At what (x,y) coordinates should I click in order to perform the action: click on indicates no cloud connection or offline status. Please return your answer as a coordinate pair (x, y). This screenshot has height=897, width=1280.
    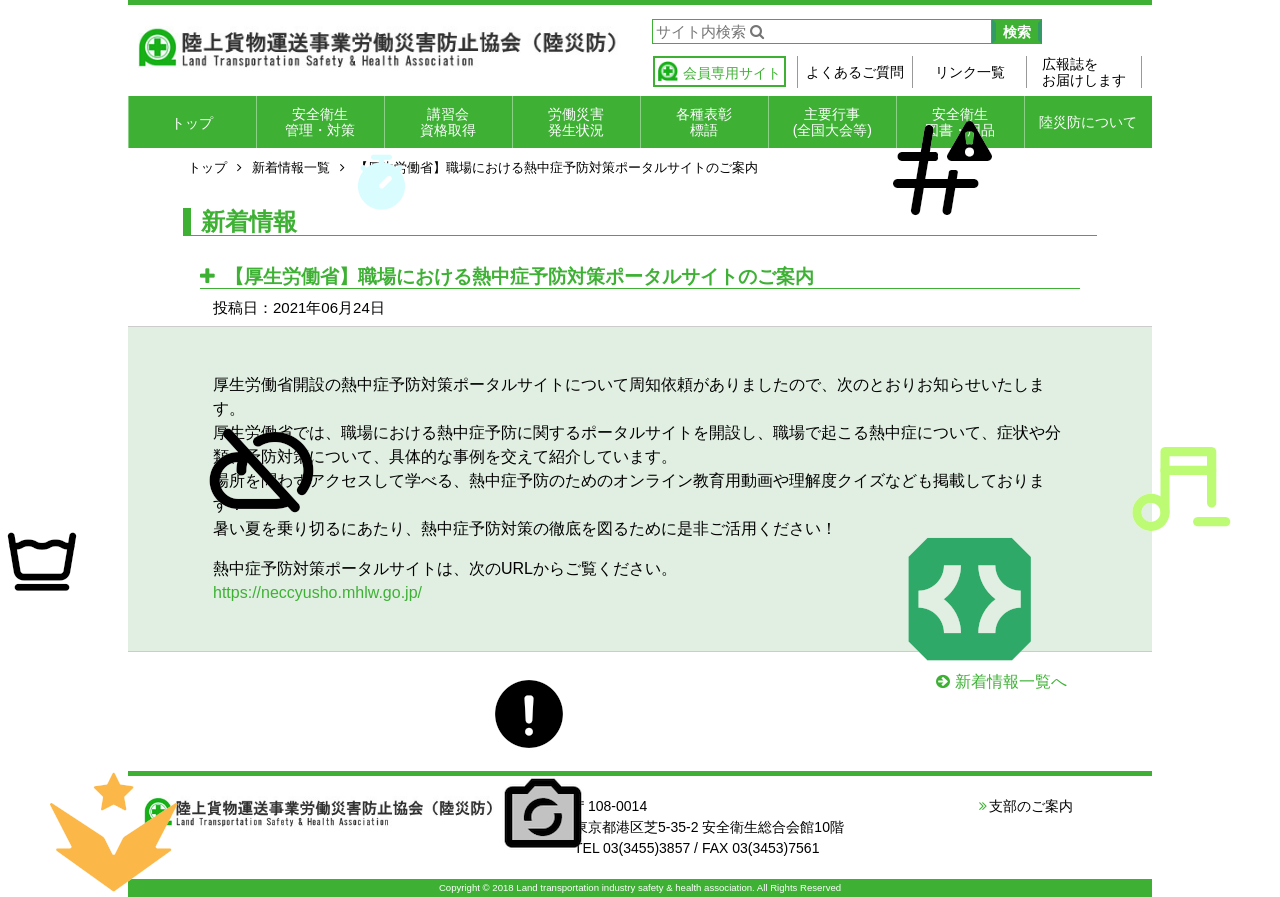
    Looking at the image, I should click on (261, 470).